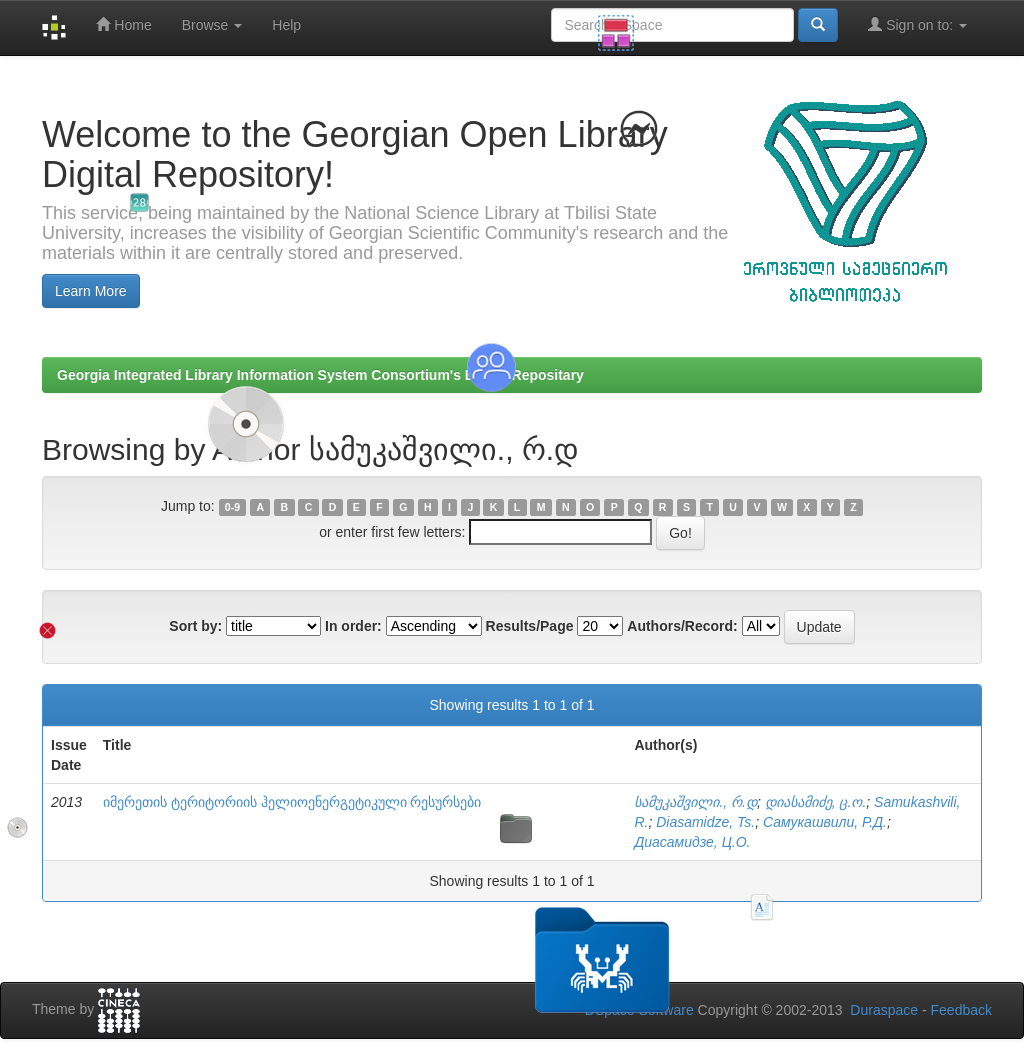  What do you see at coordinates (246, 424) in the screenshot?
I see `unmount or eject a cd/dvd disc` at bounding box center [246, 424].